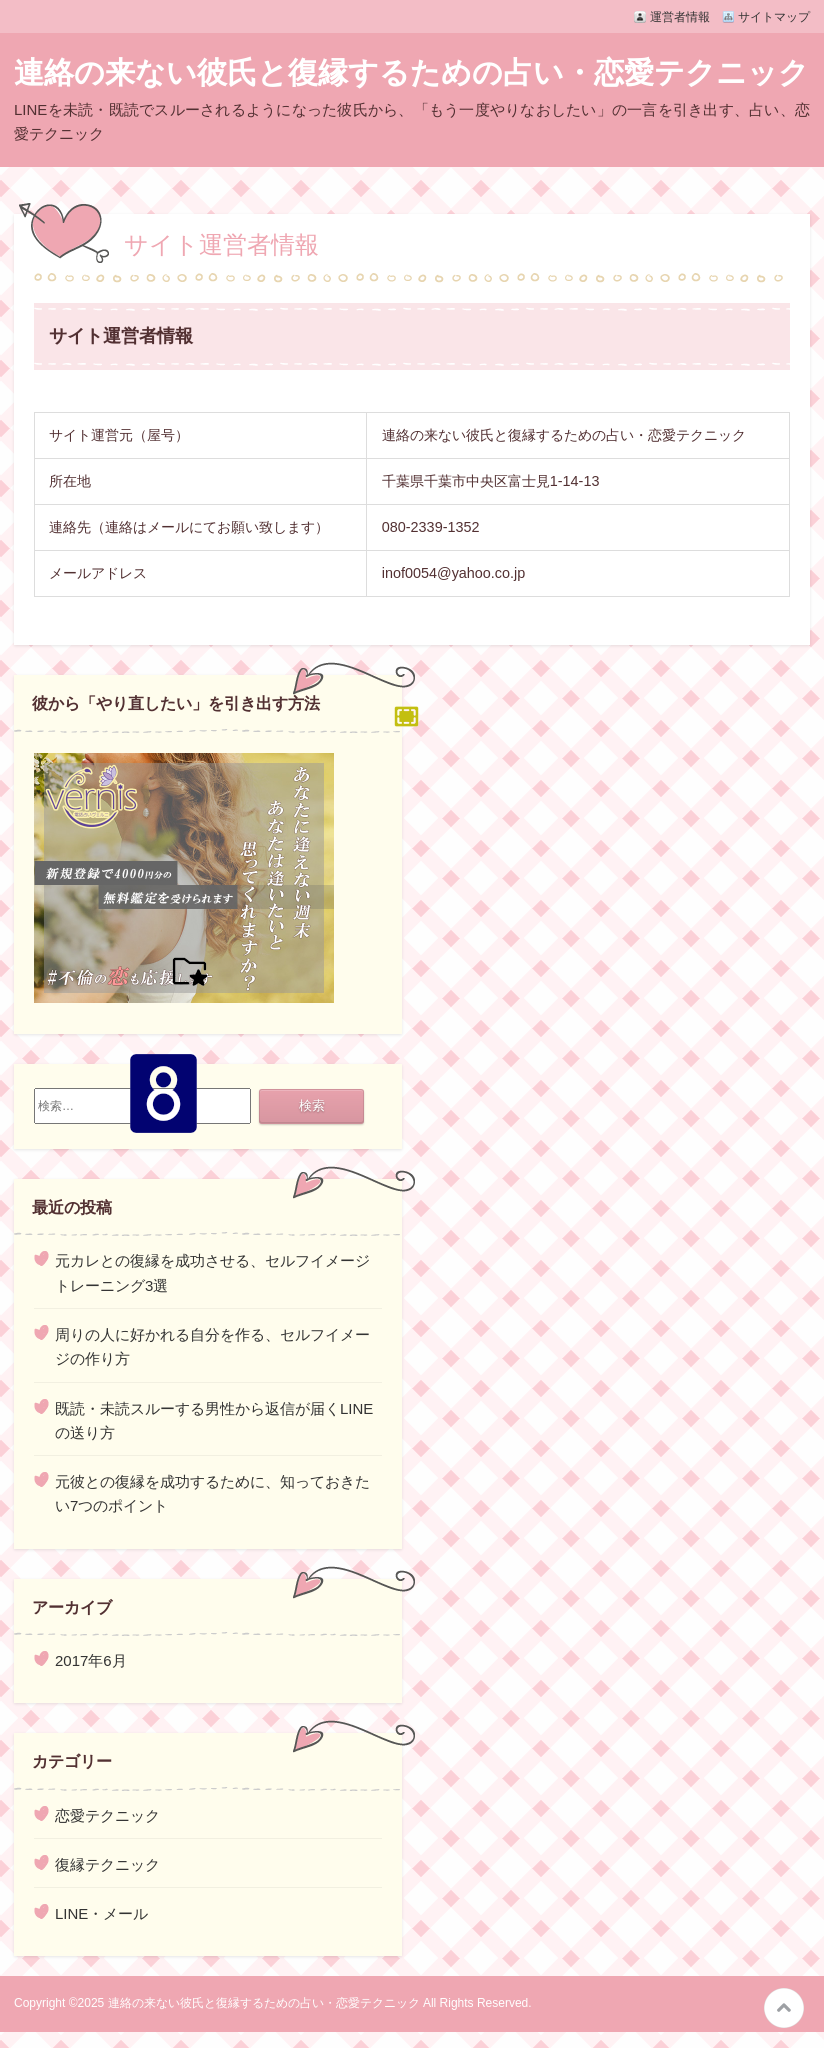 The image size is (824, 2048). I want to click on represents the number eight in a numbered list or sequence, so click(163, 1093).